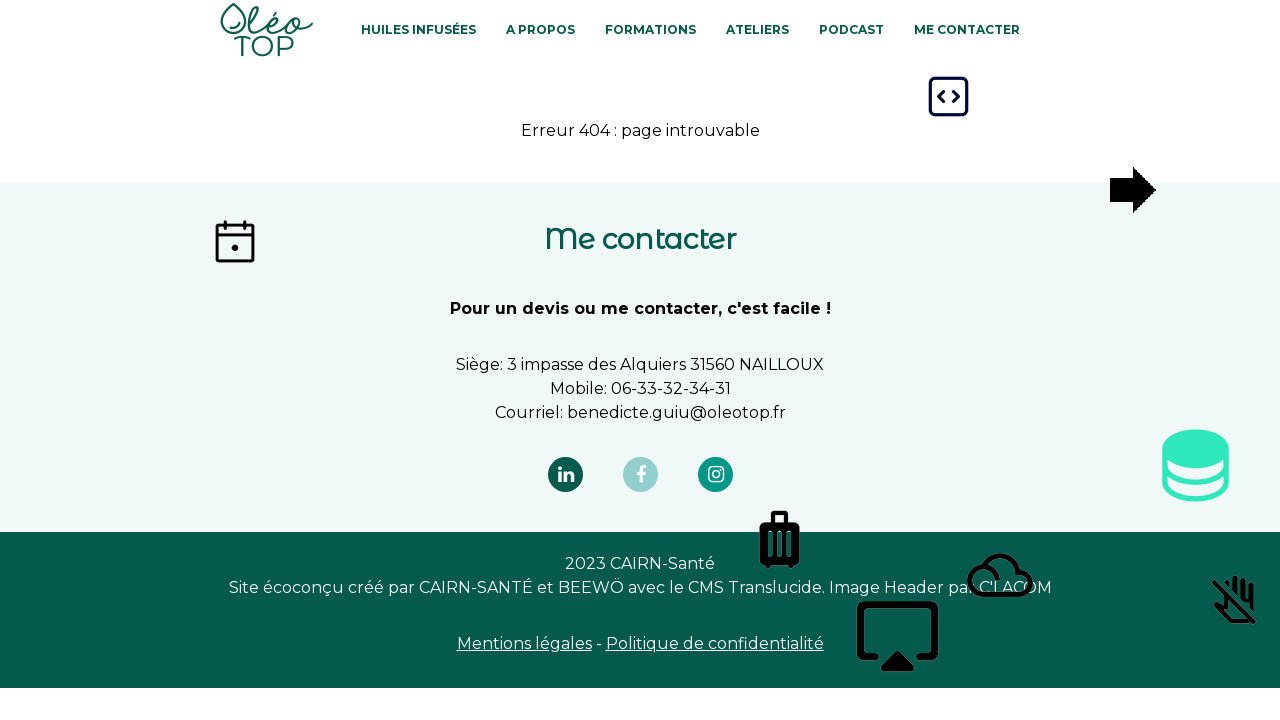 This screenshot has width=1280, height=720. I want to click on access travel or trip information, so click(779, 539).